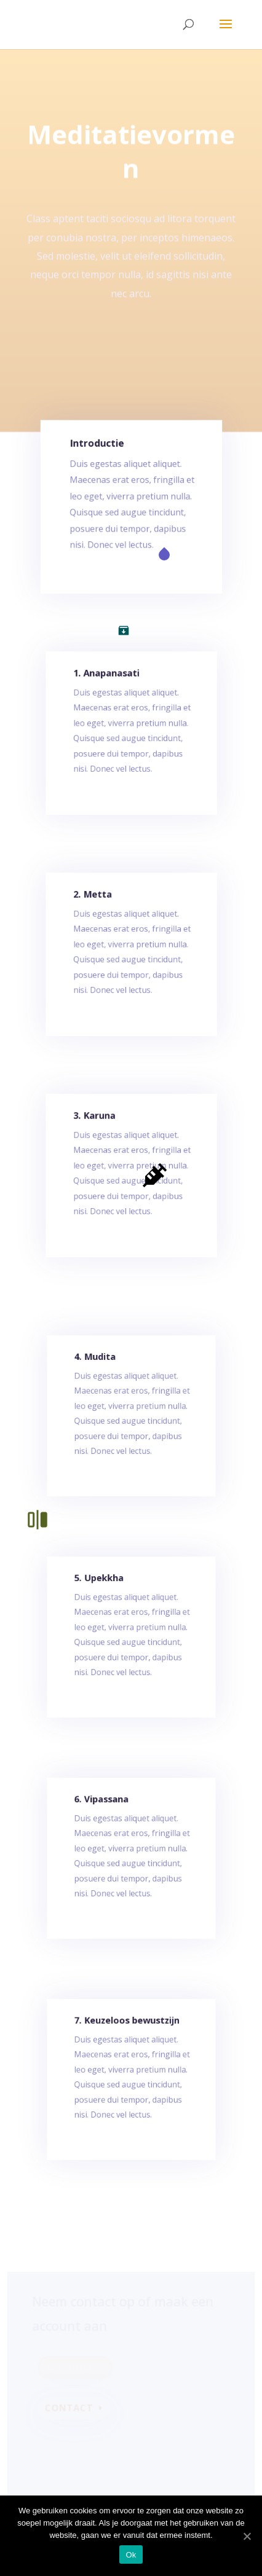  What do you see at coordinates (124, 630) in the screenshot?
I see `archive selected messages to inbox storage` at bounding box center [124, 630].